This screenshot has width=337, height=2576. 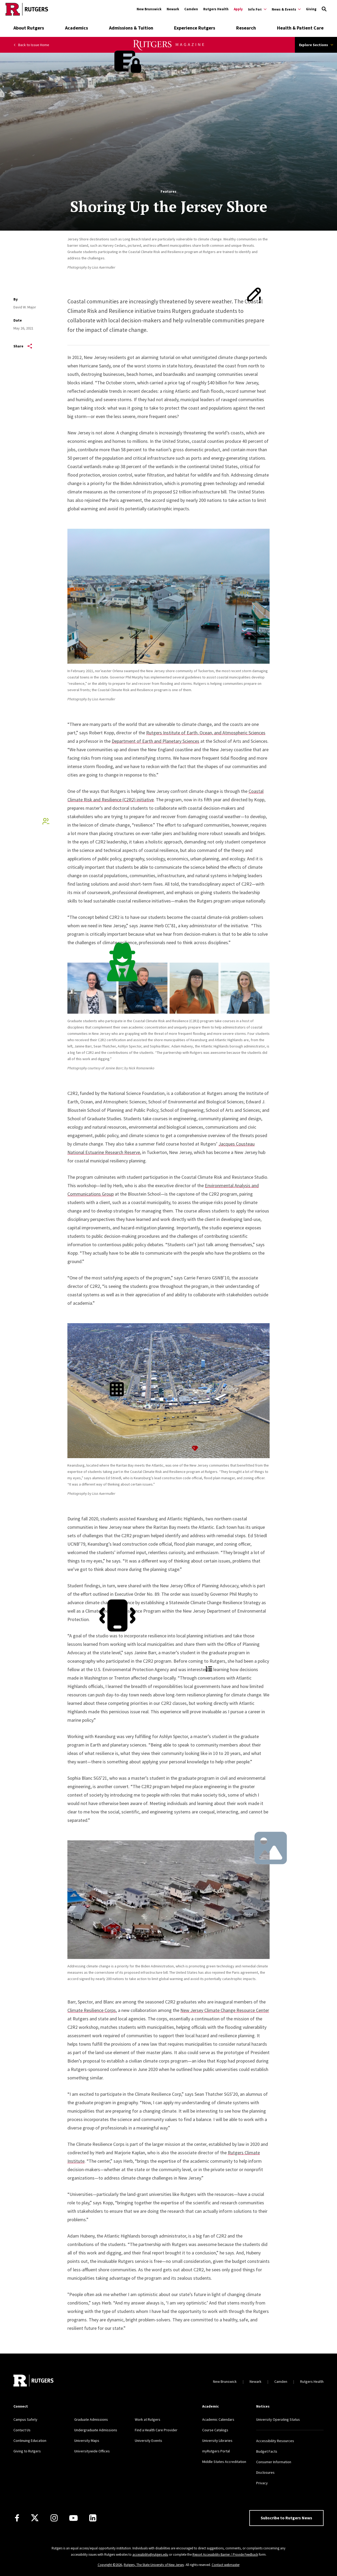 I want to click on edit action requires attention, so click(x=254, y=294).